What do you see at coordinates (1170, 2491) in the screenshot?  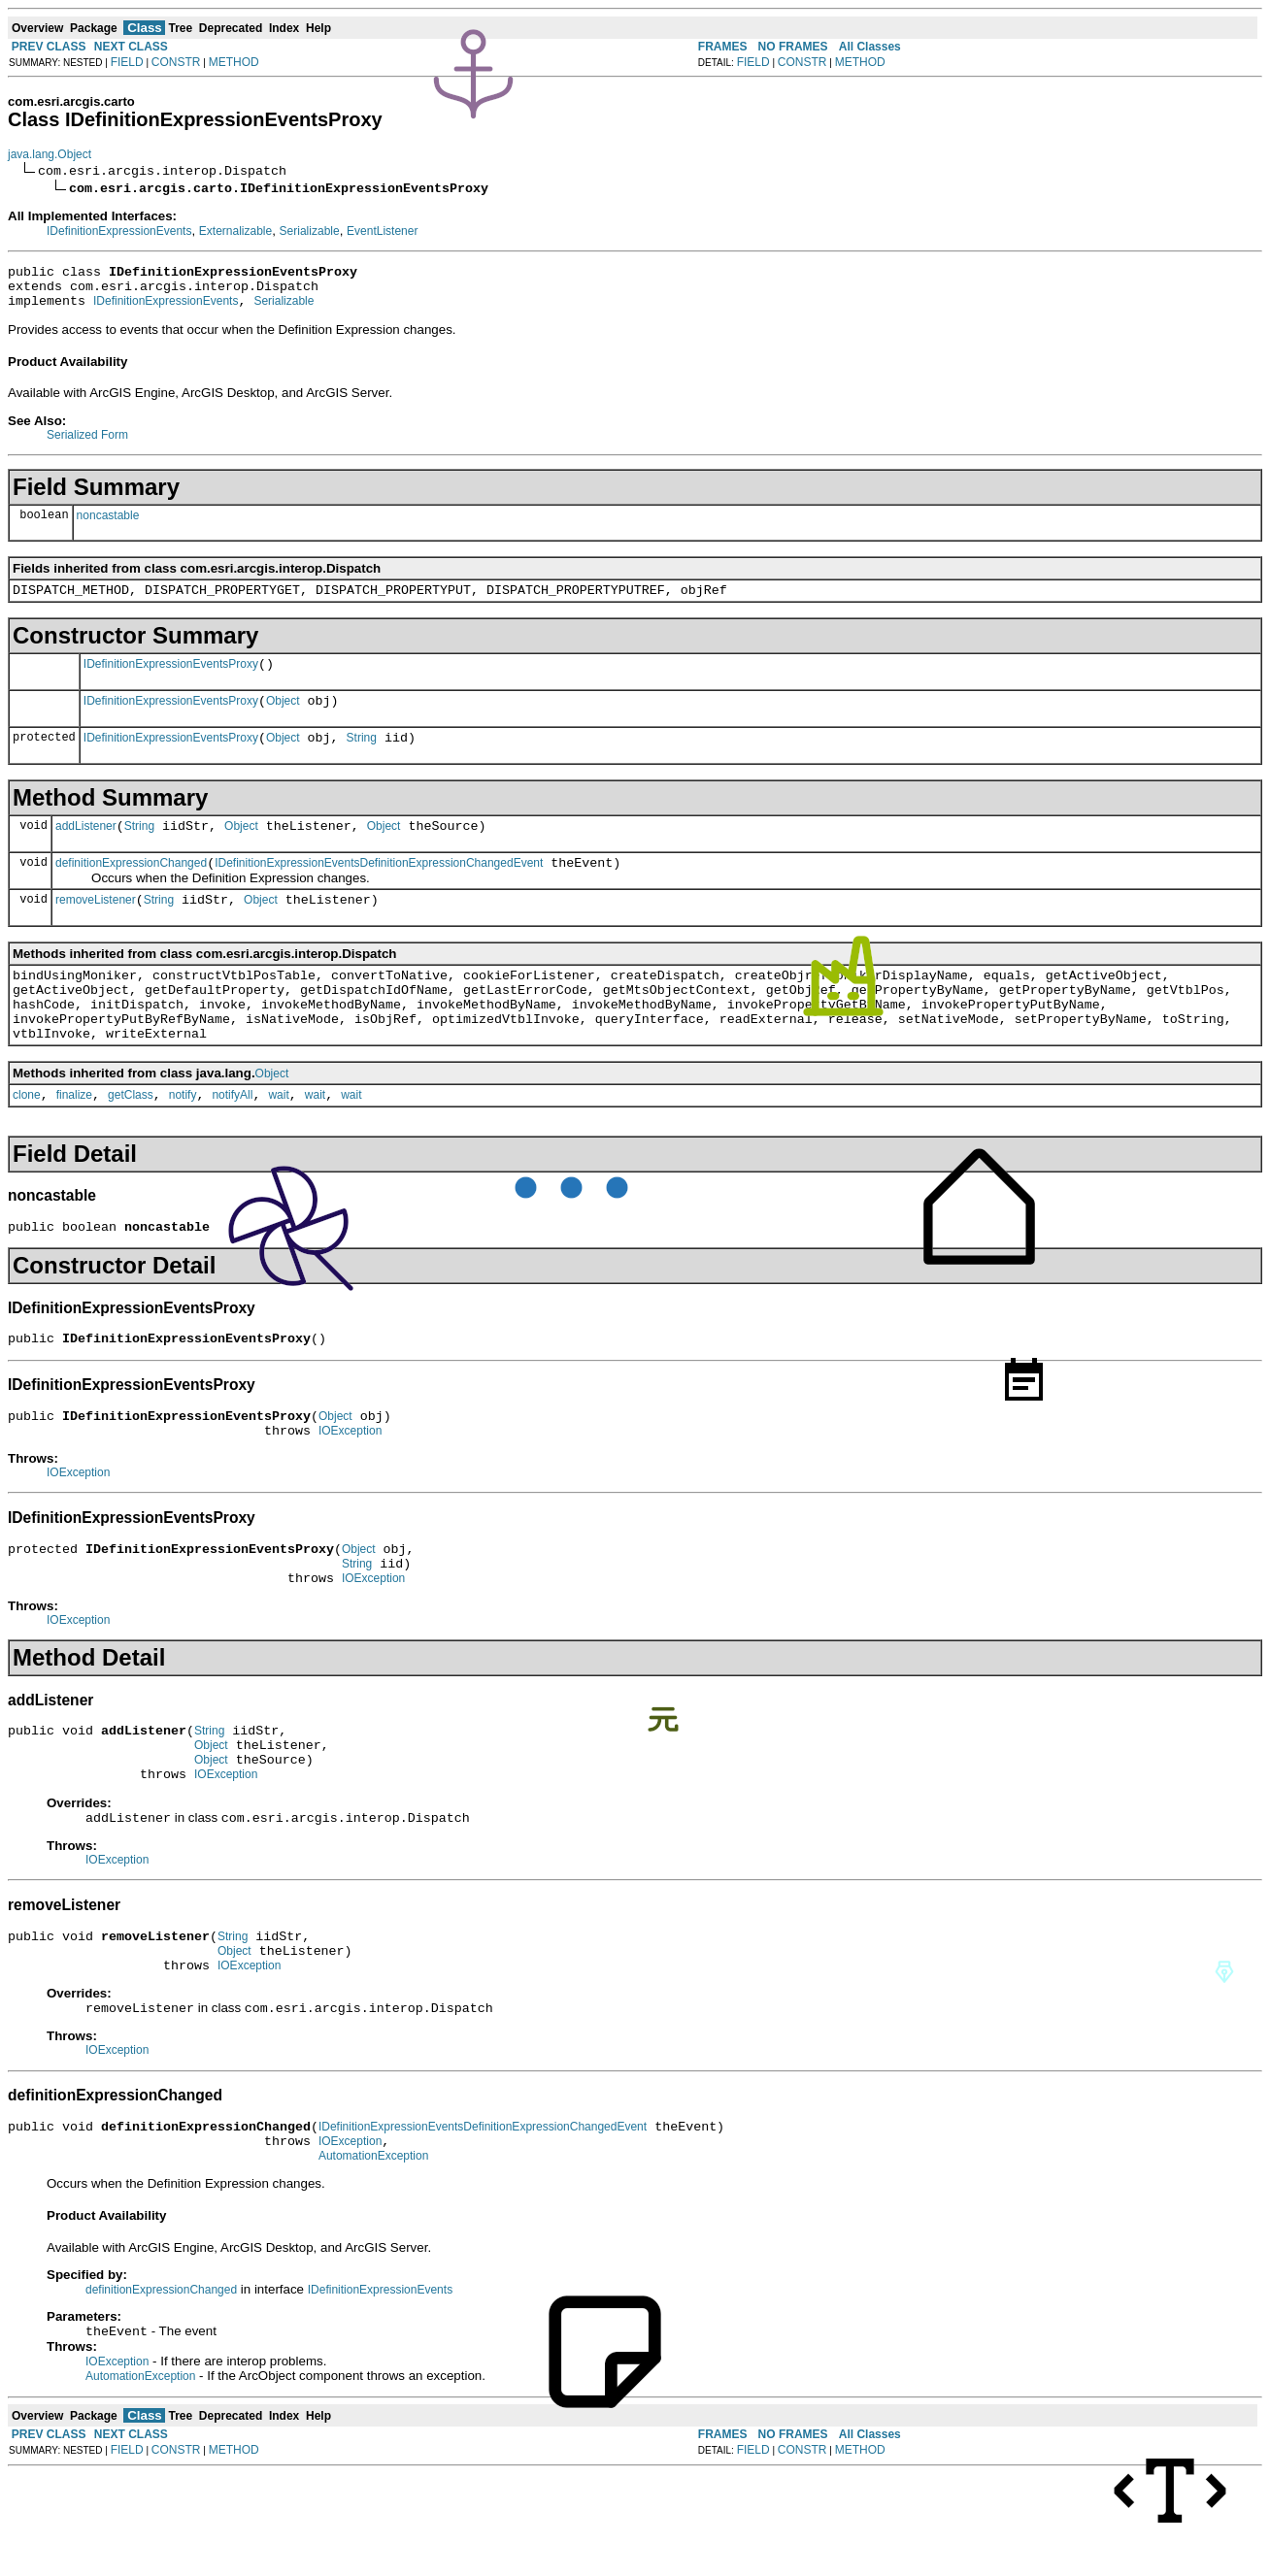 I see `represents a function or method parameter` at bounding box center [1170, 2491].